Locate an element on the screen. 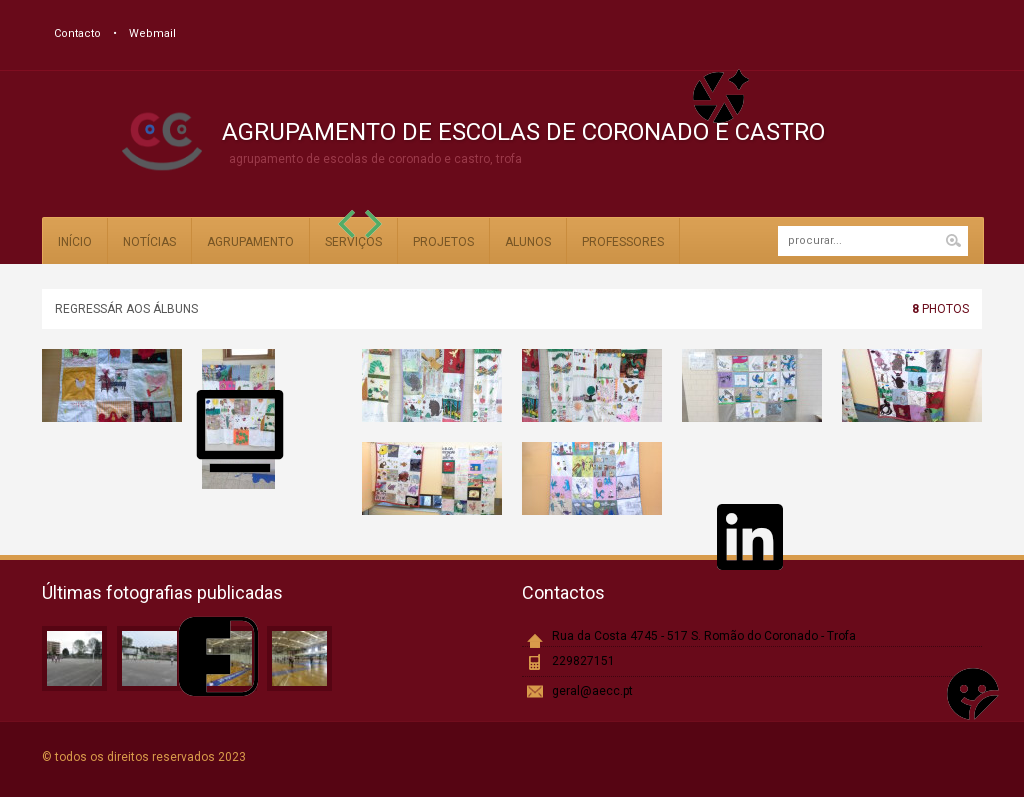 Image resolution: width=1024 pixels, height=797 pixels. add a sticker to your message is located at coordinates (973, 694).